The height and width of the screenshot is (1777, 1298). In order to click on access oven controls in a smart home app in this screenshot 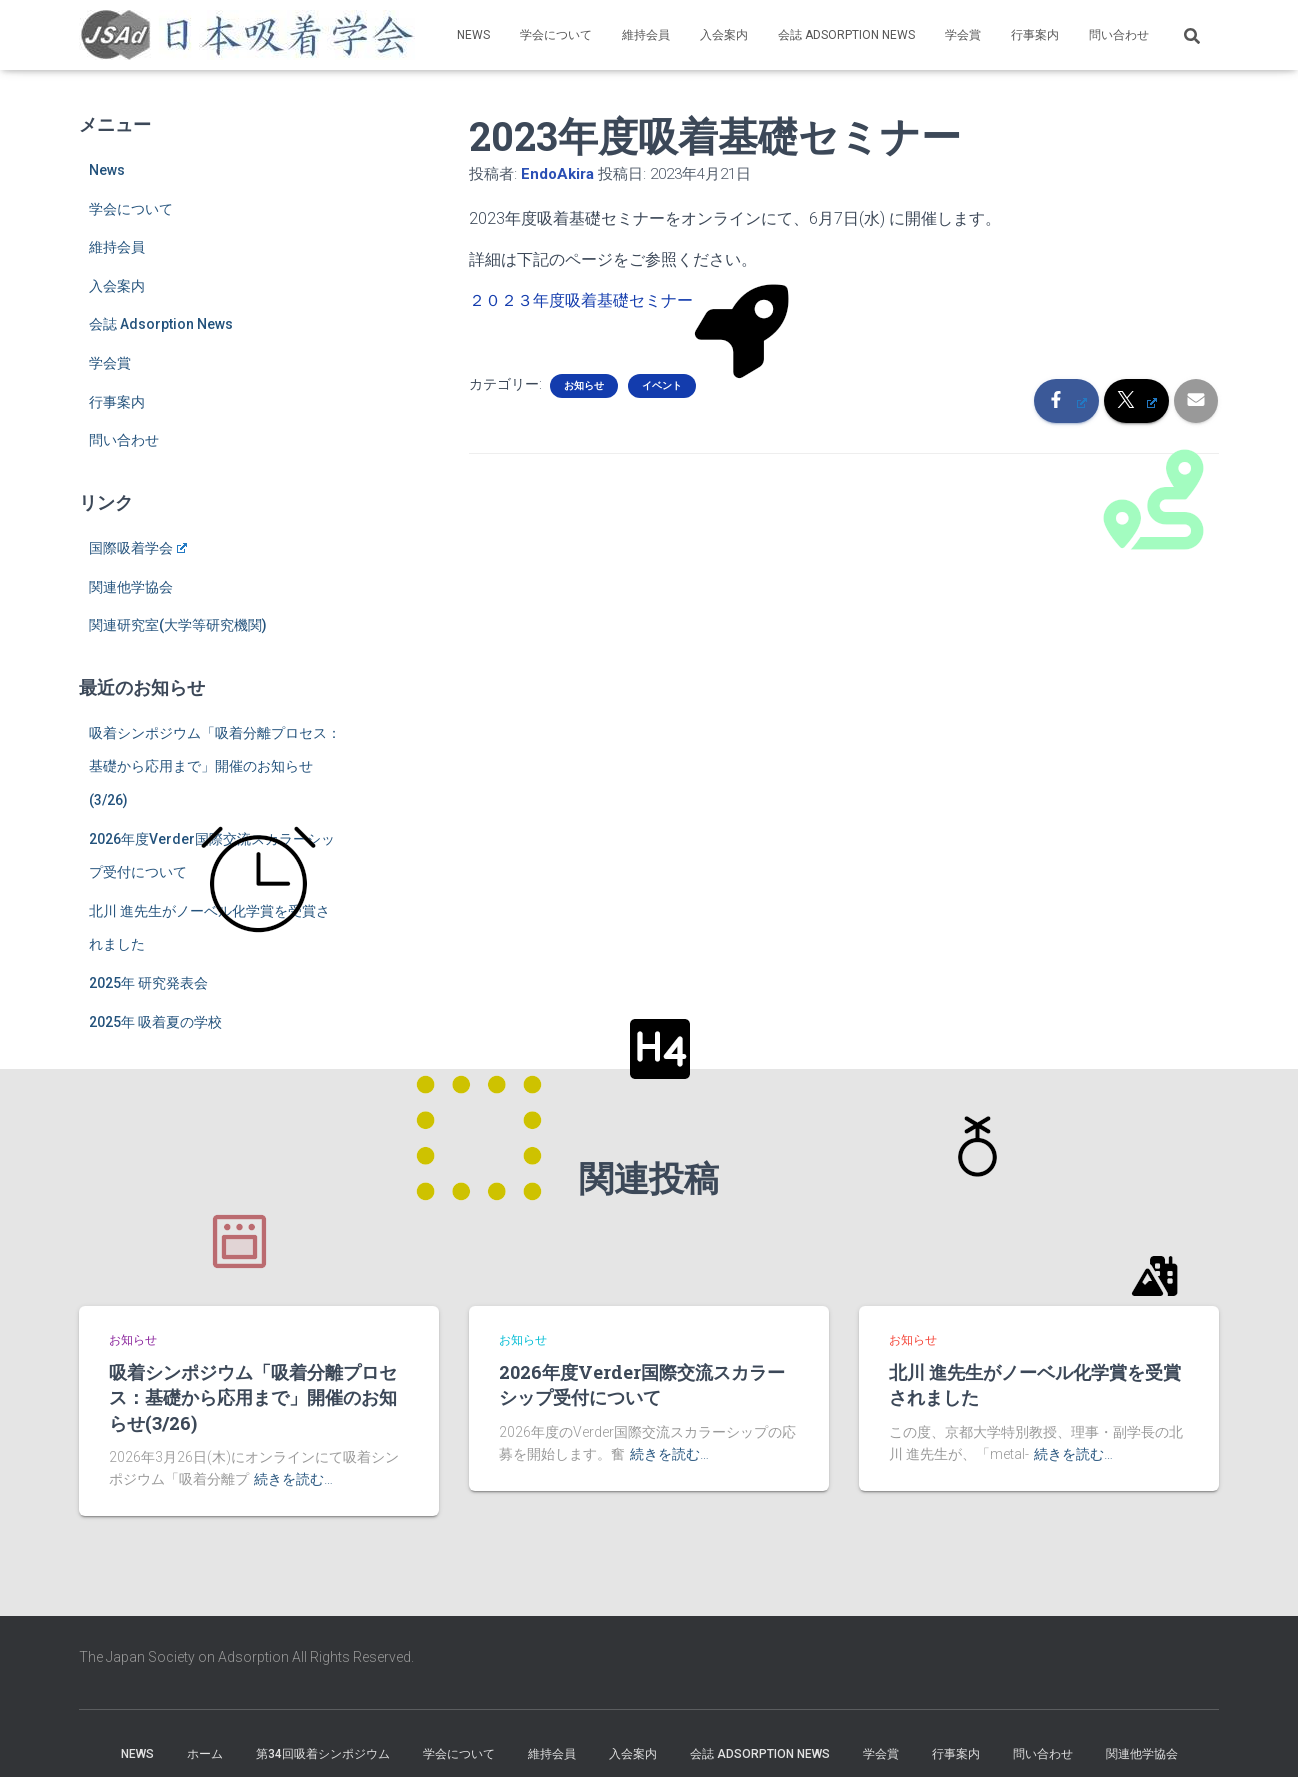, I will do `click(239, 1241)`.